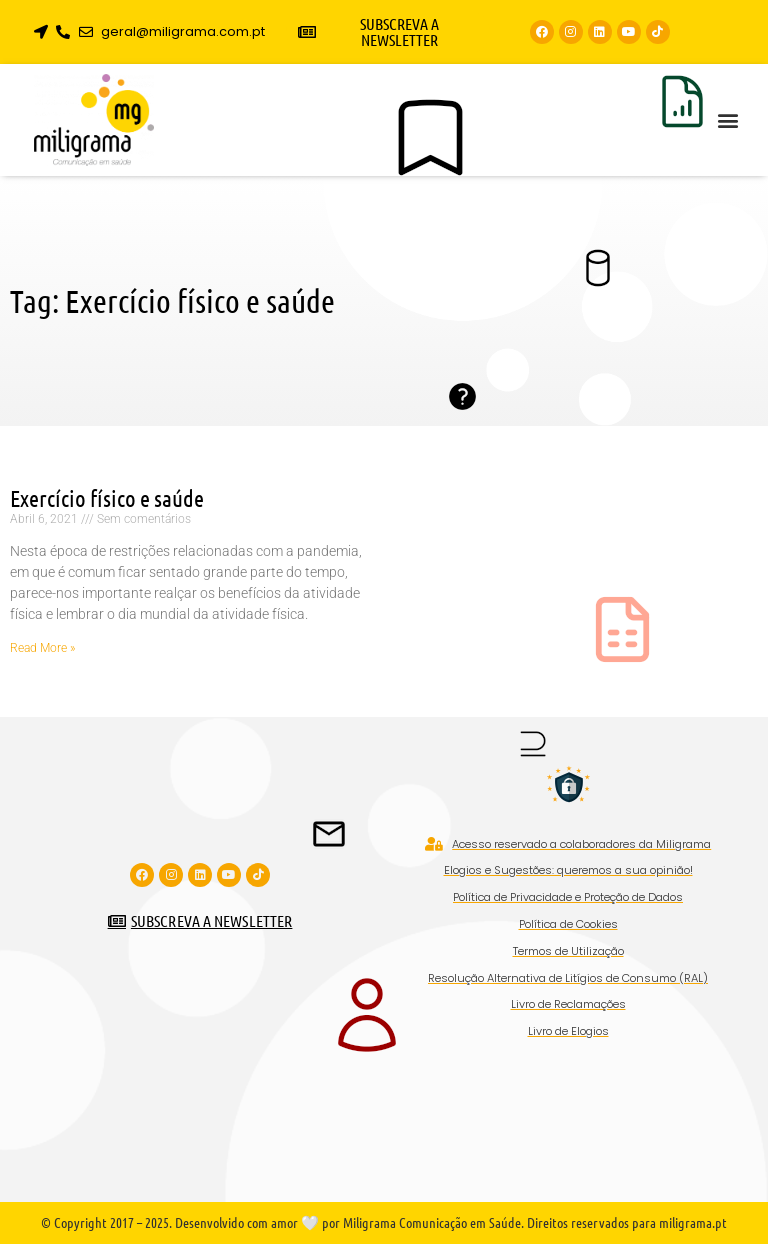 This screenshot has height=1244, width=768. Describe the element at coordinates (598, 268) in the screenshot. I see `represents a database or data storage` at that location.